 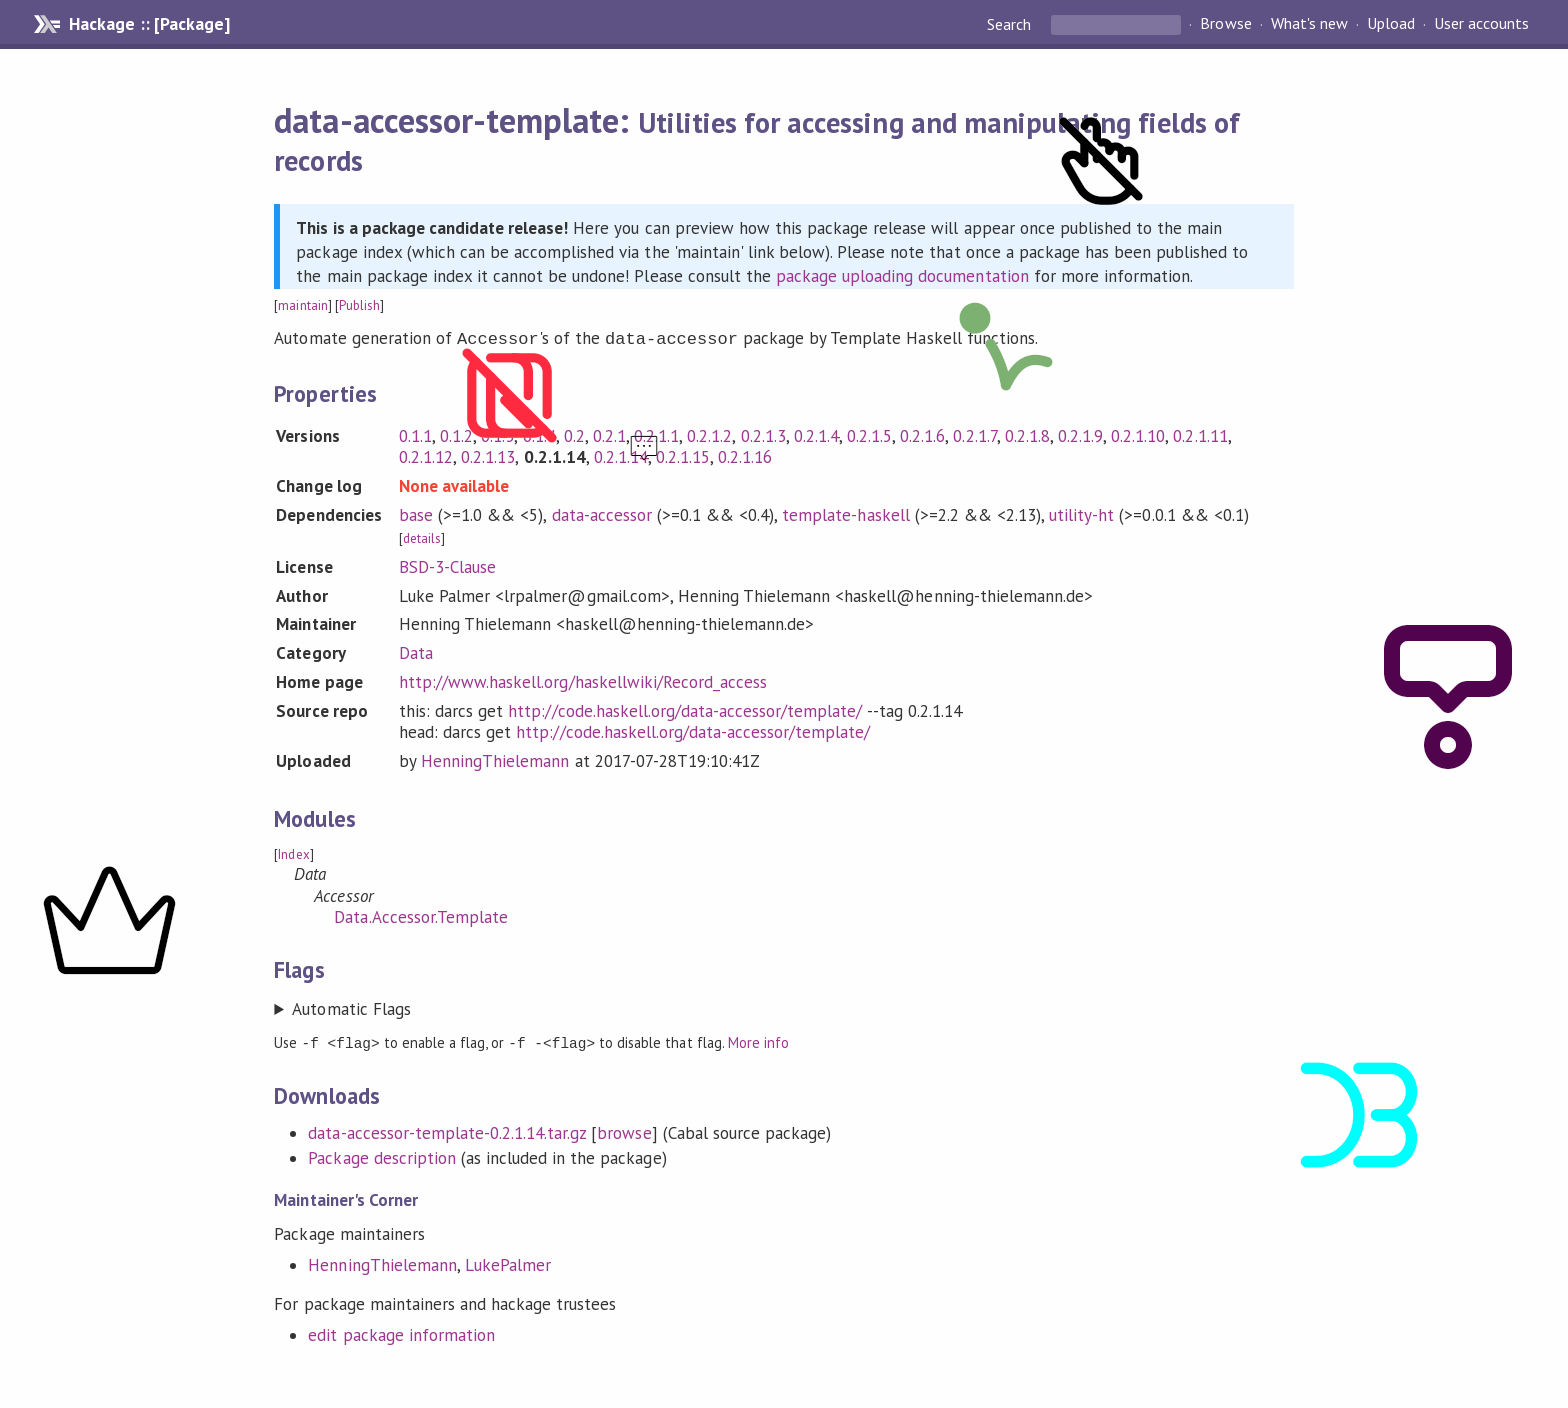 I want to click on D3.js data visualization library logo, so click(x=1359, y=1115).